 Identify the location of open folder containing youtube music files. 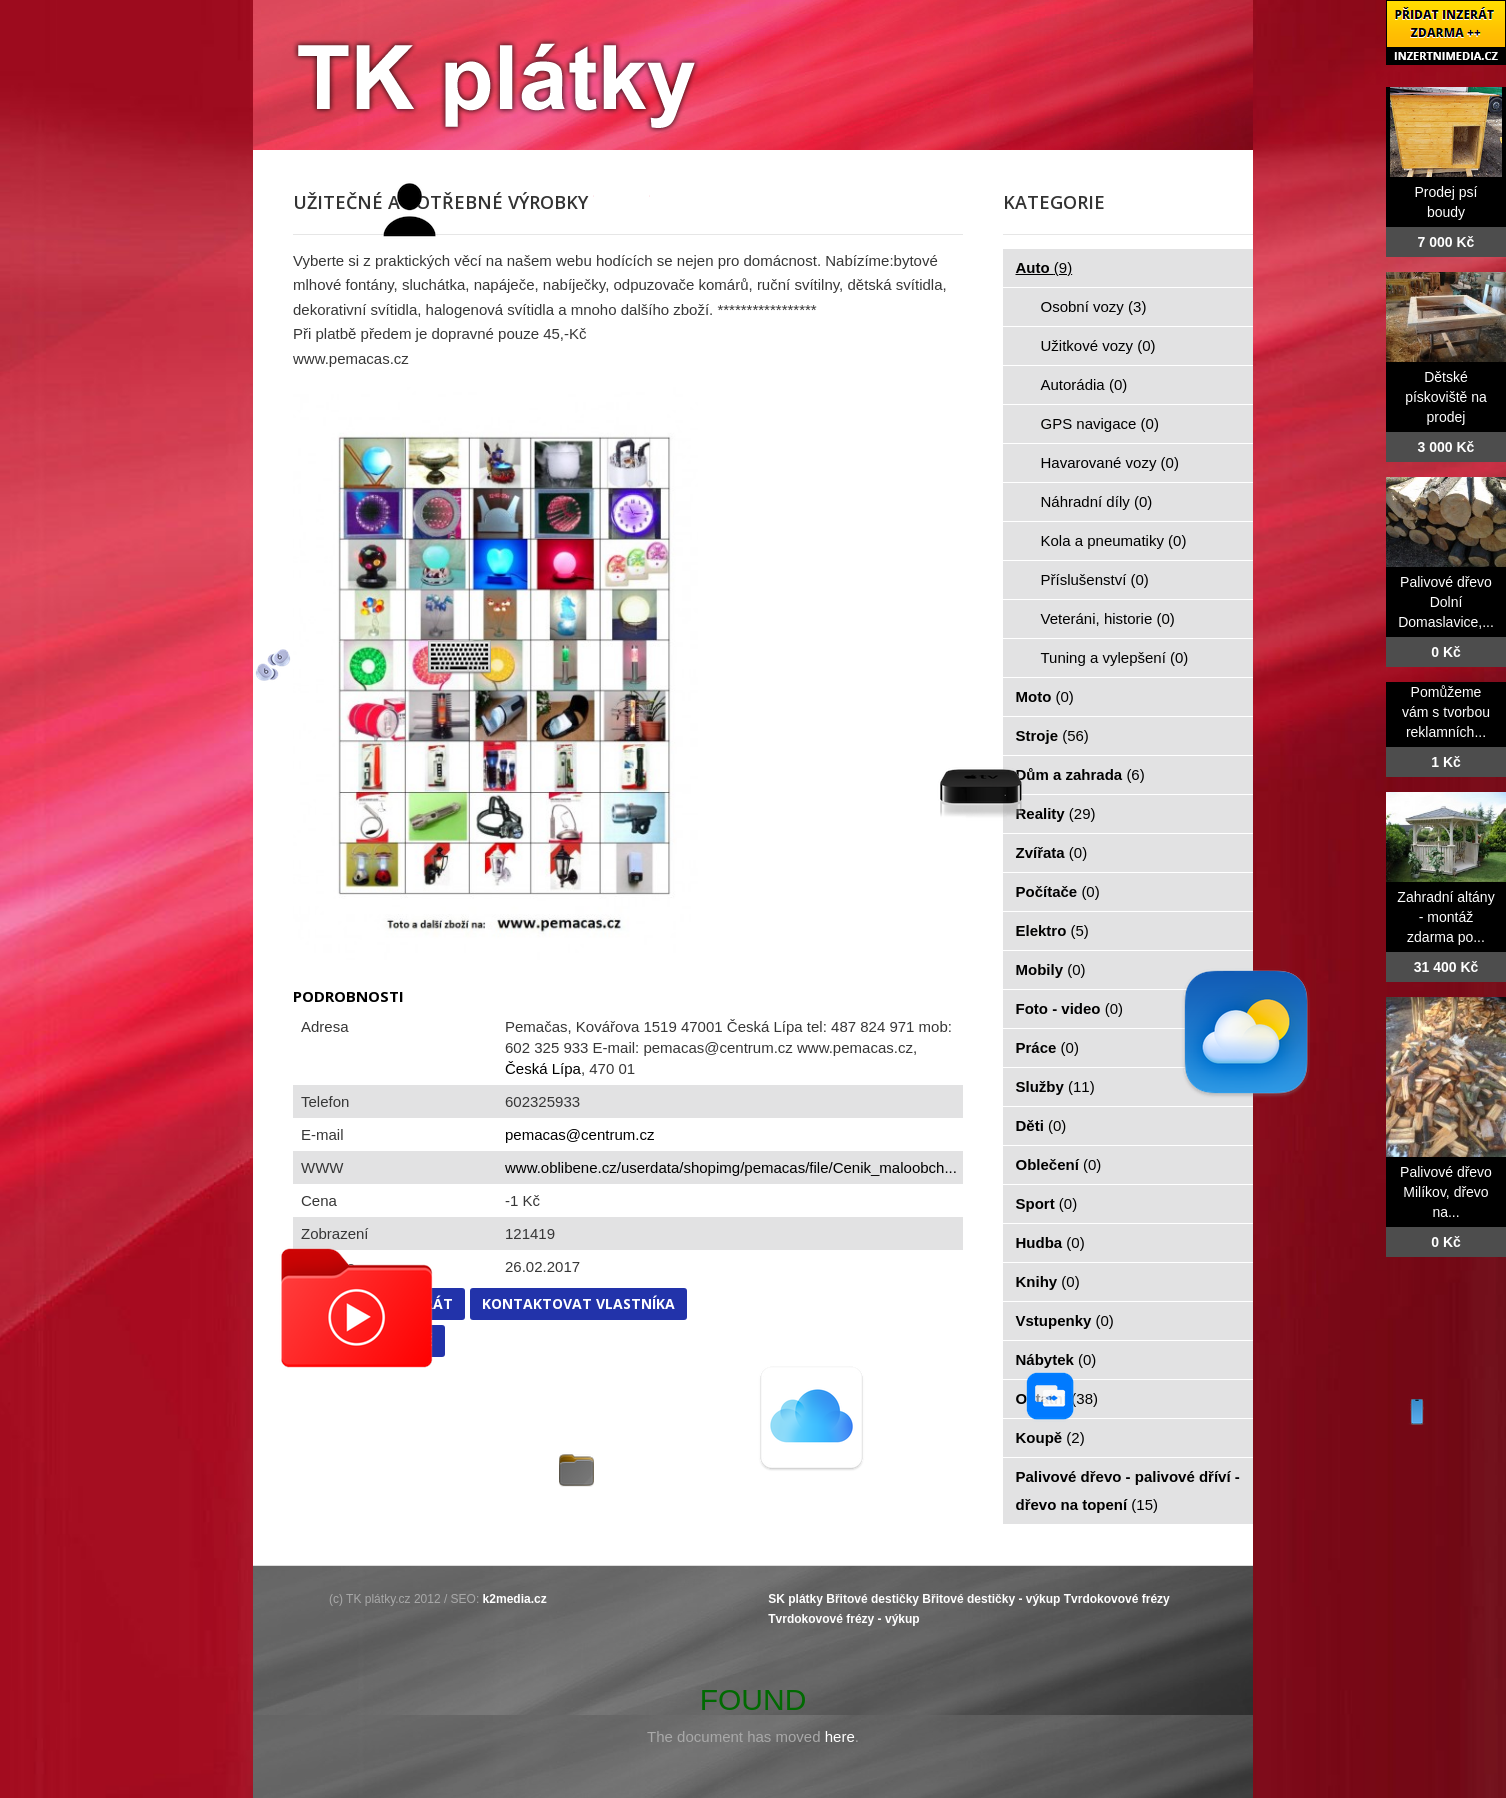
(356, 1312).